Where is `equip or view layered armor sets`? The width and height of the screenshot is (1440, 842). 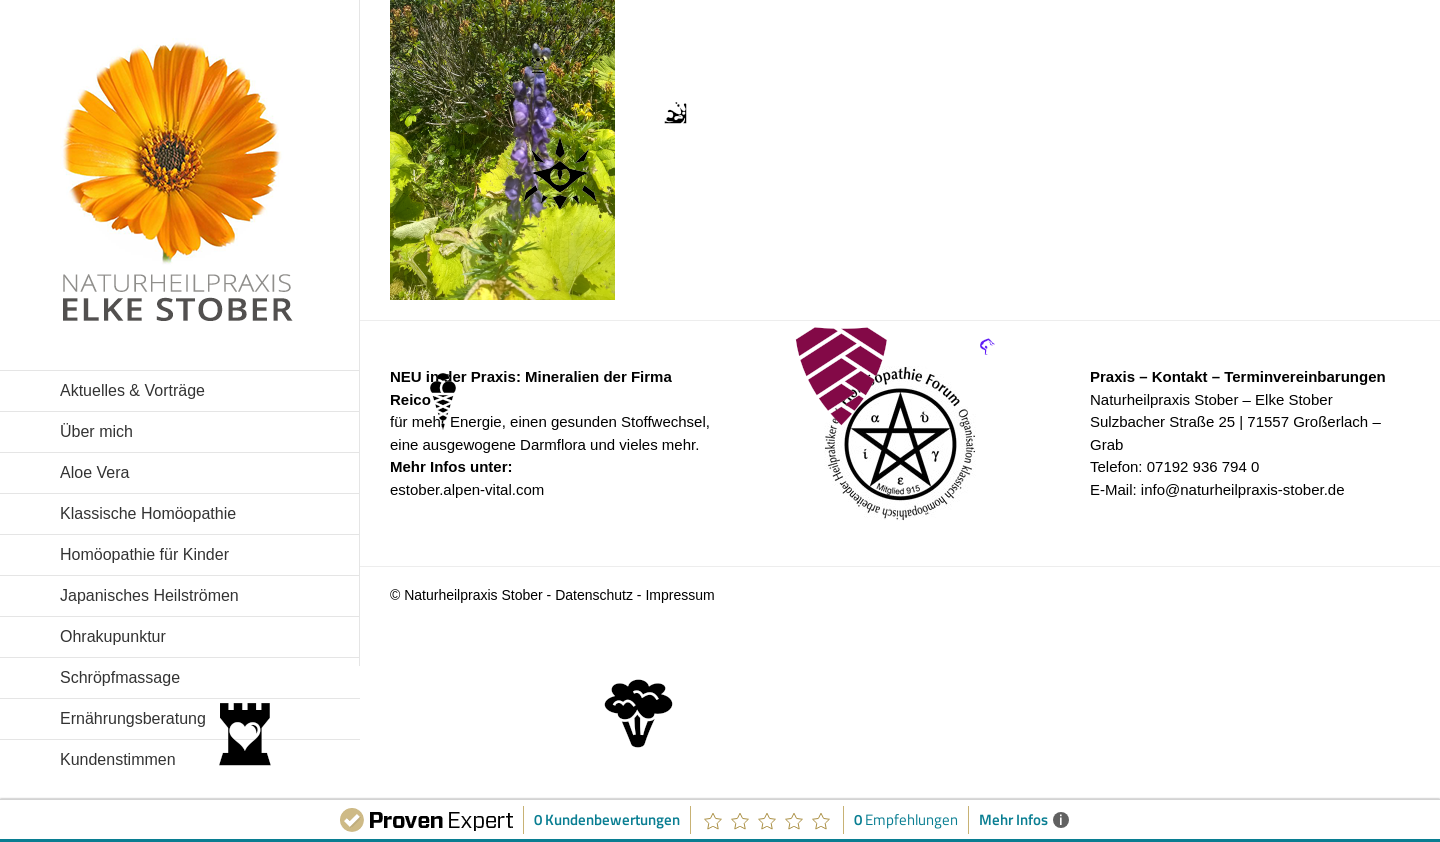 equip or view layered armor sets is located at coordinates (841, 376).